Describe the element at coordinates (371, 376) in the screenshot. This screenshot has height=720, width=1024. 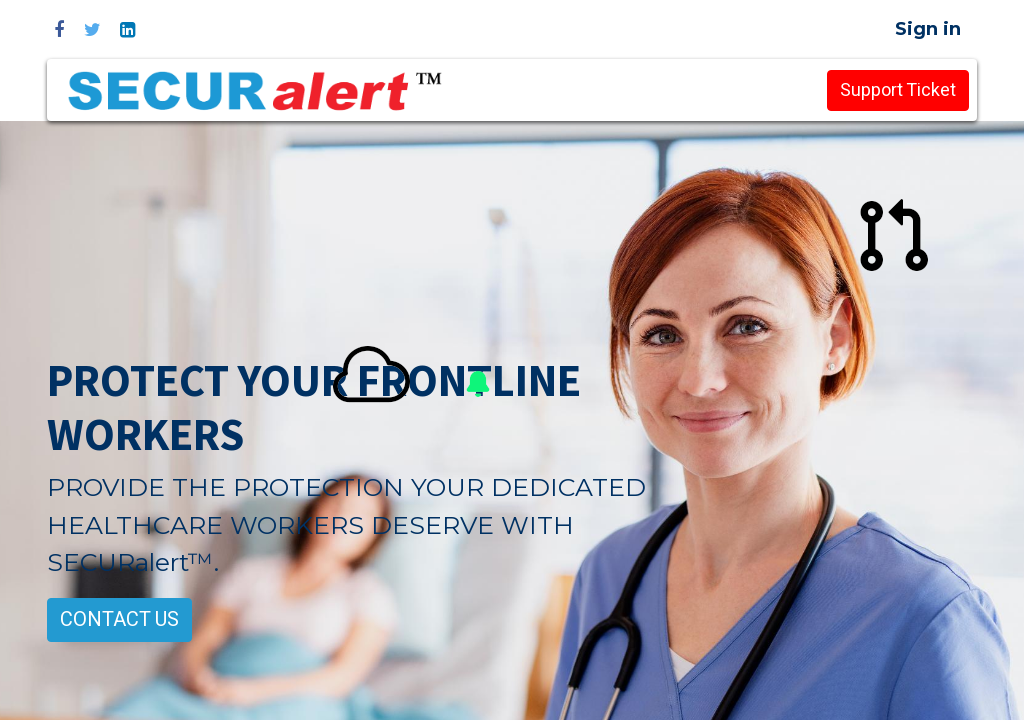
I see `access cloud storage` at that location.